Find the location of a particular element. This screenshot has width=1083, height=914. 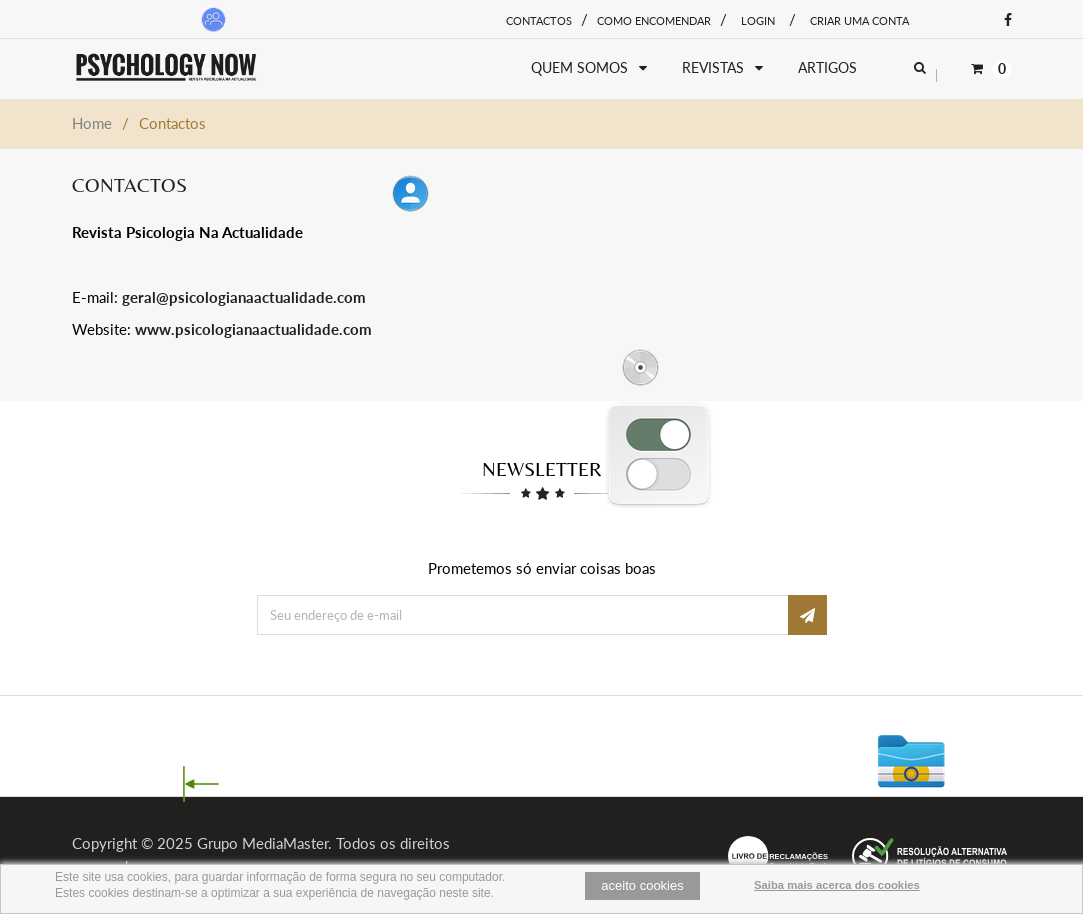

switch to a different user account is located at coordinates (213, 19).